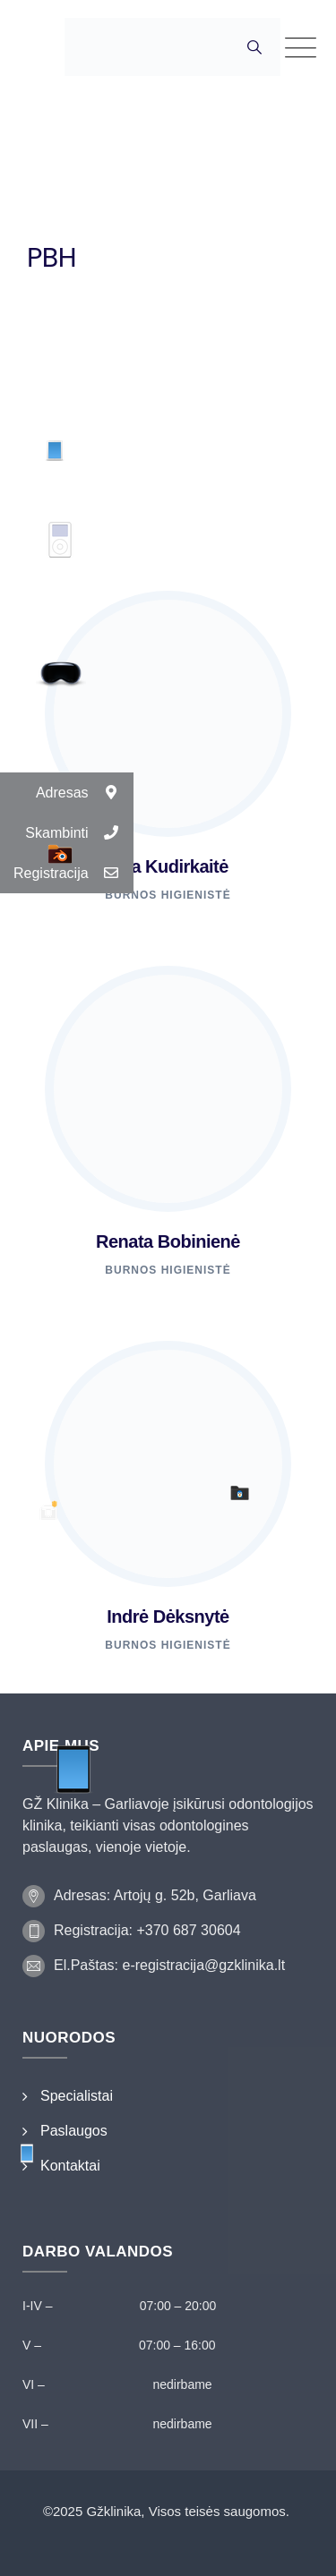  Describe the element at coordinates (27, 2152) in the screenshot. I see `iPad mini 2 device detected` at that location.